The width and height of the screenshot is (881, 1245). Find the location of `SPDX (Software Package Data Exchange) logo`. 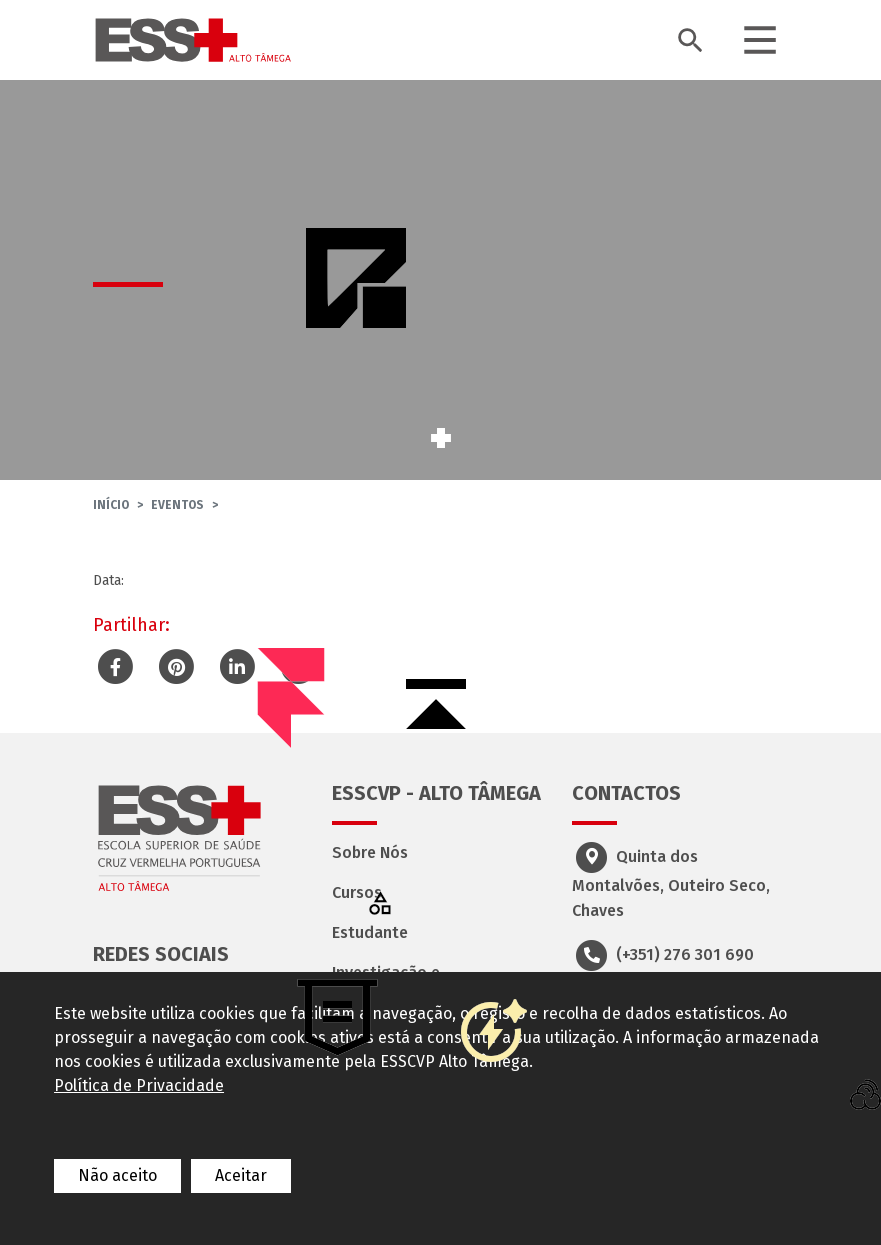

SPDX (Software Package Data Exchange) logo is located at coordinates (356, 278).